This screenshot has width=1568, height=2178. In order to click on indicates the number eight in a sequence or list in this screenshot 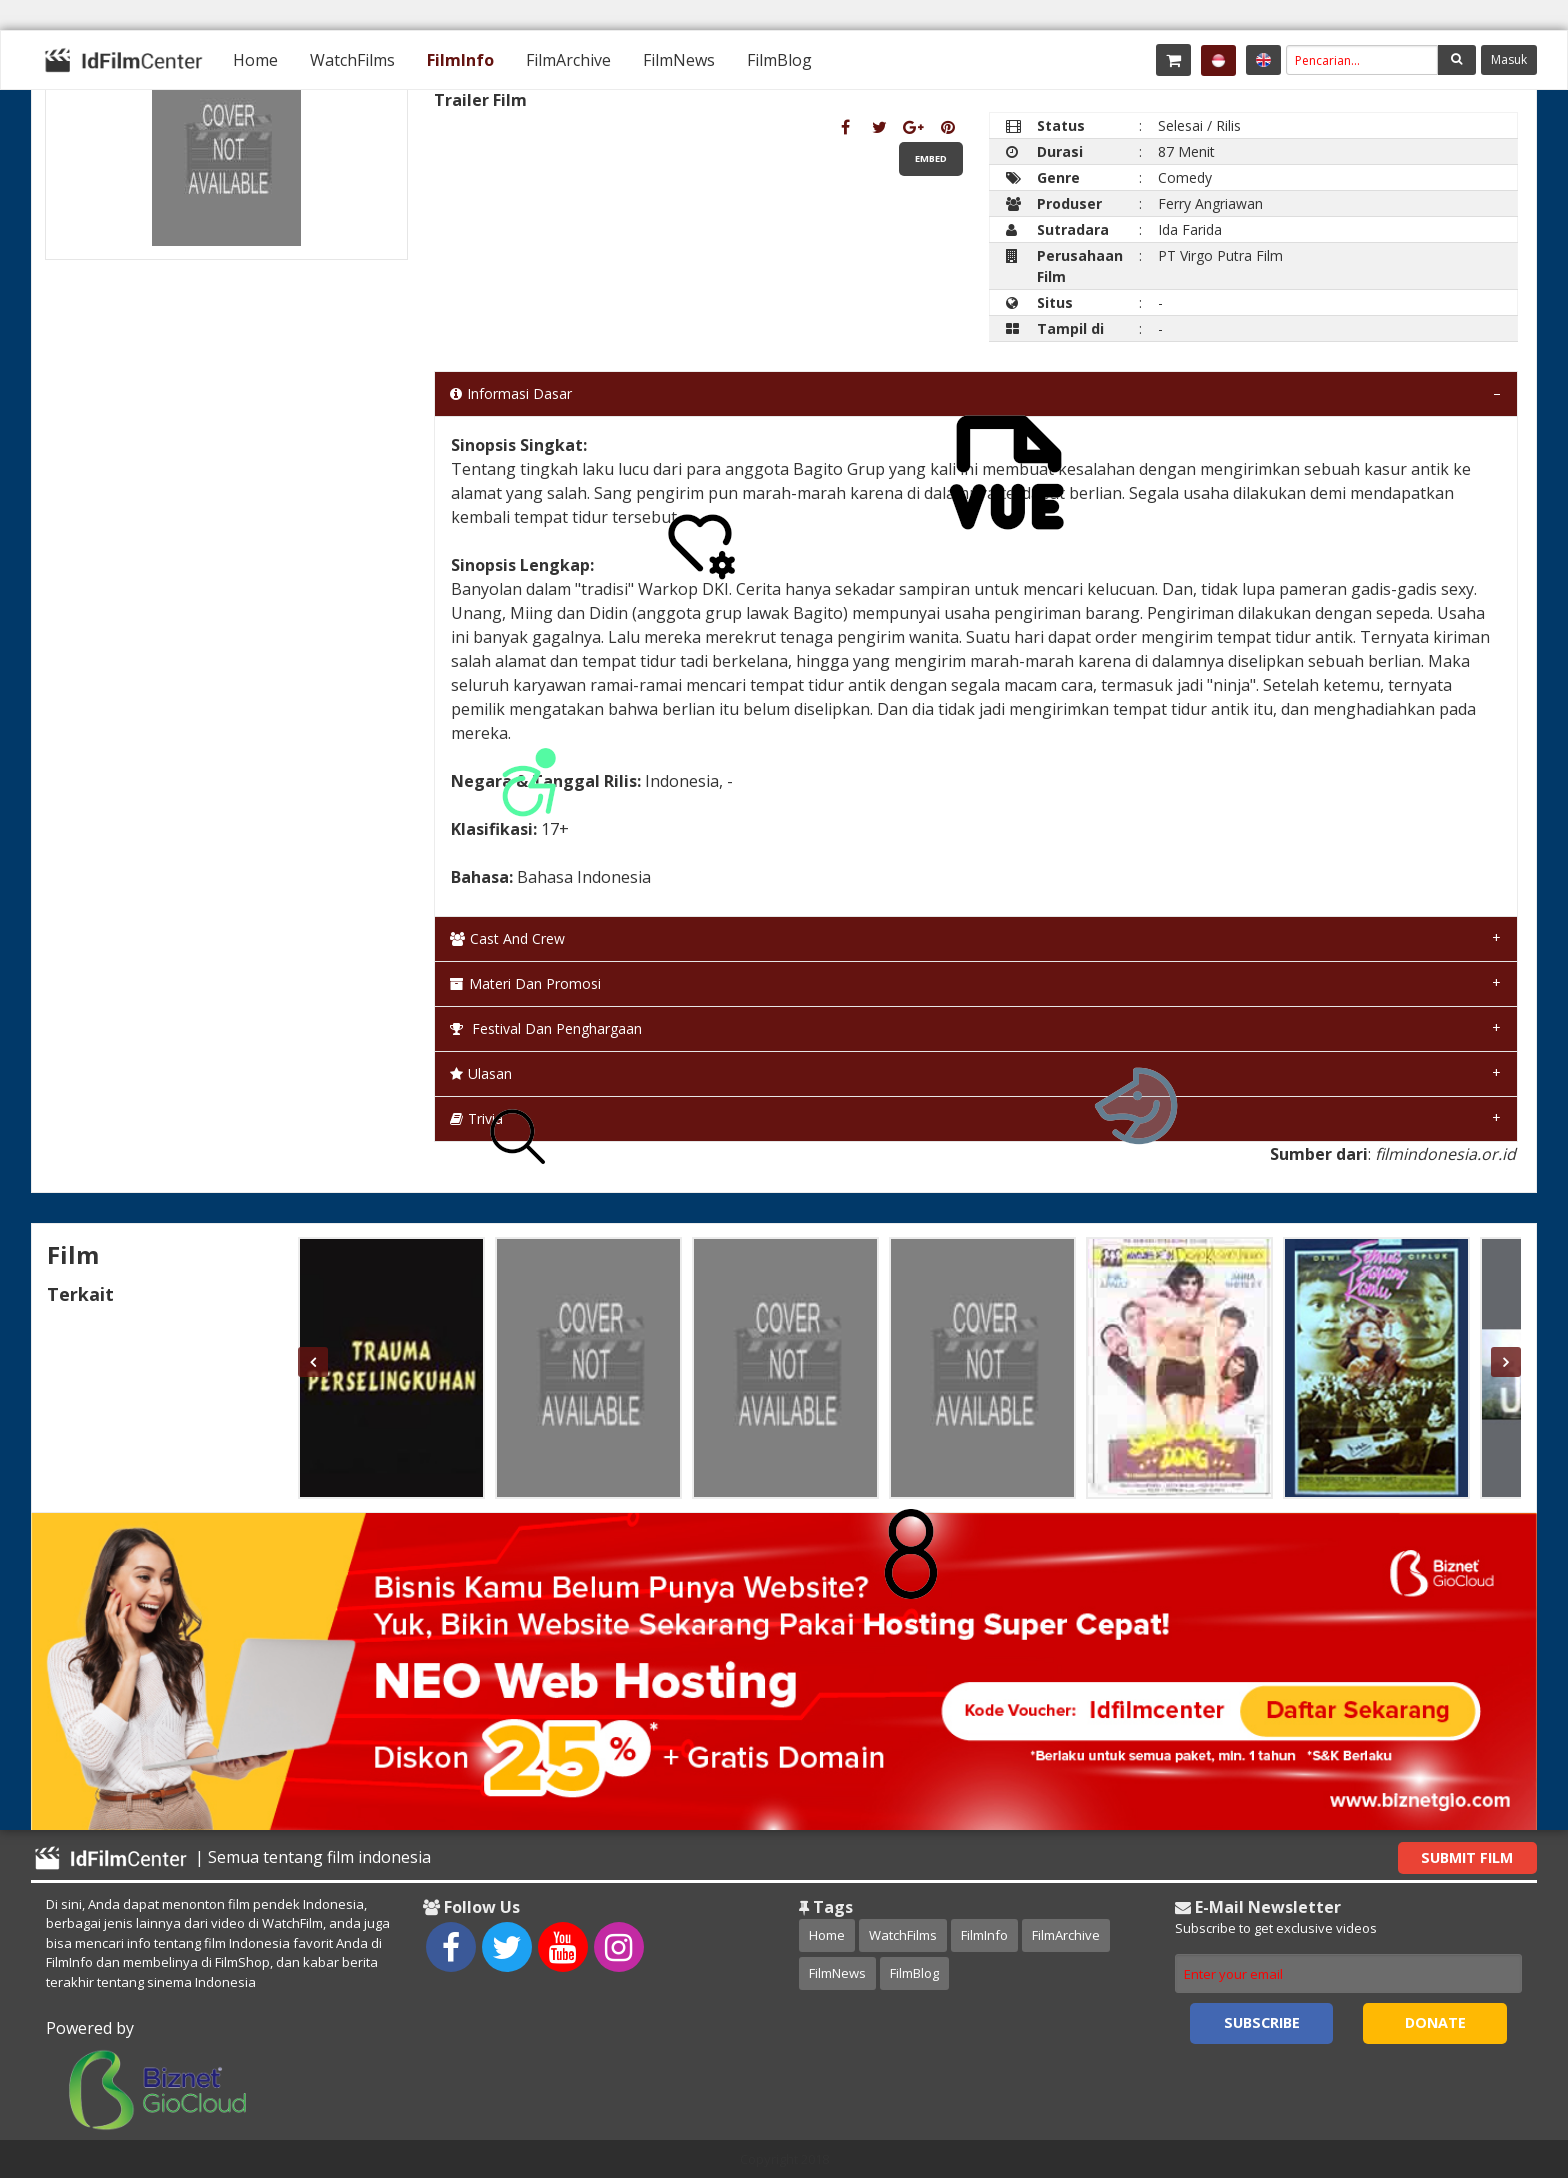, I will do `click(911, 1554)`.